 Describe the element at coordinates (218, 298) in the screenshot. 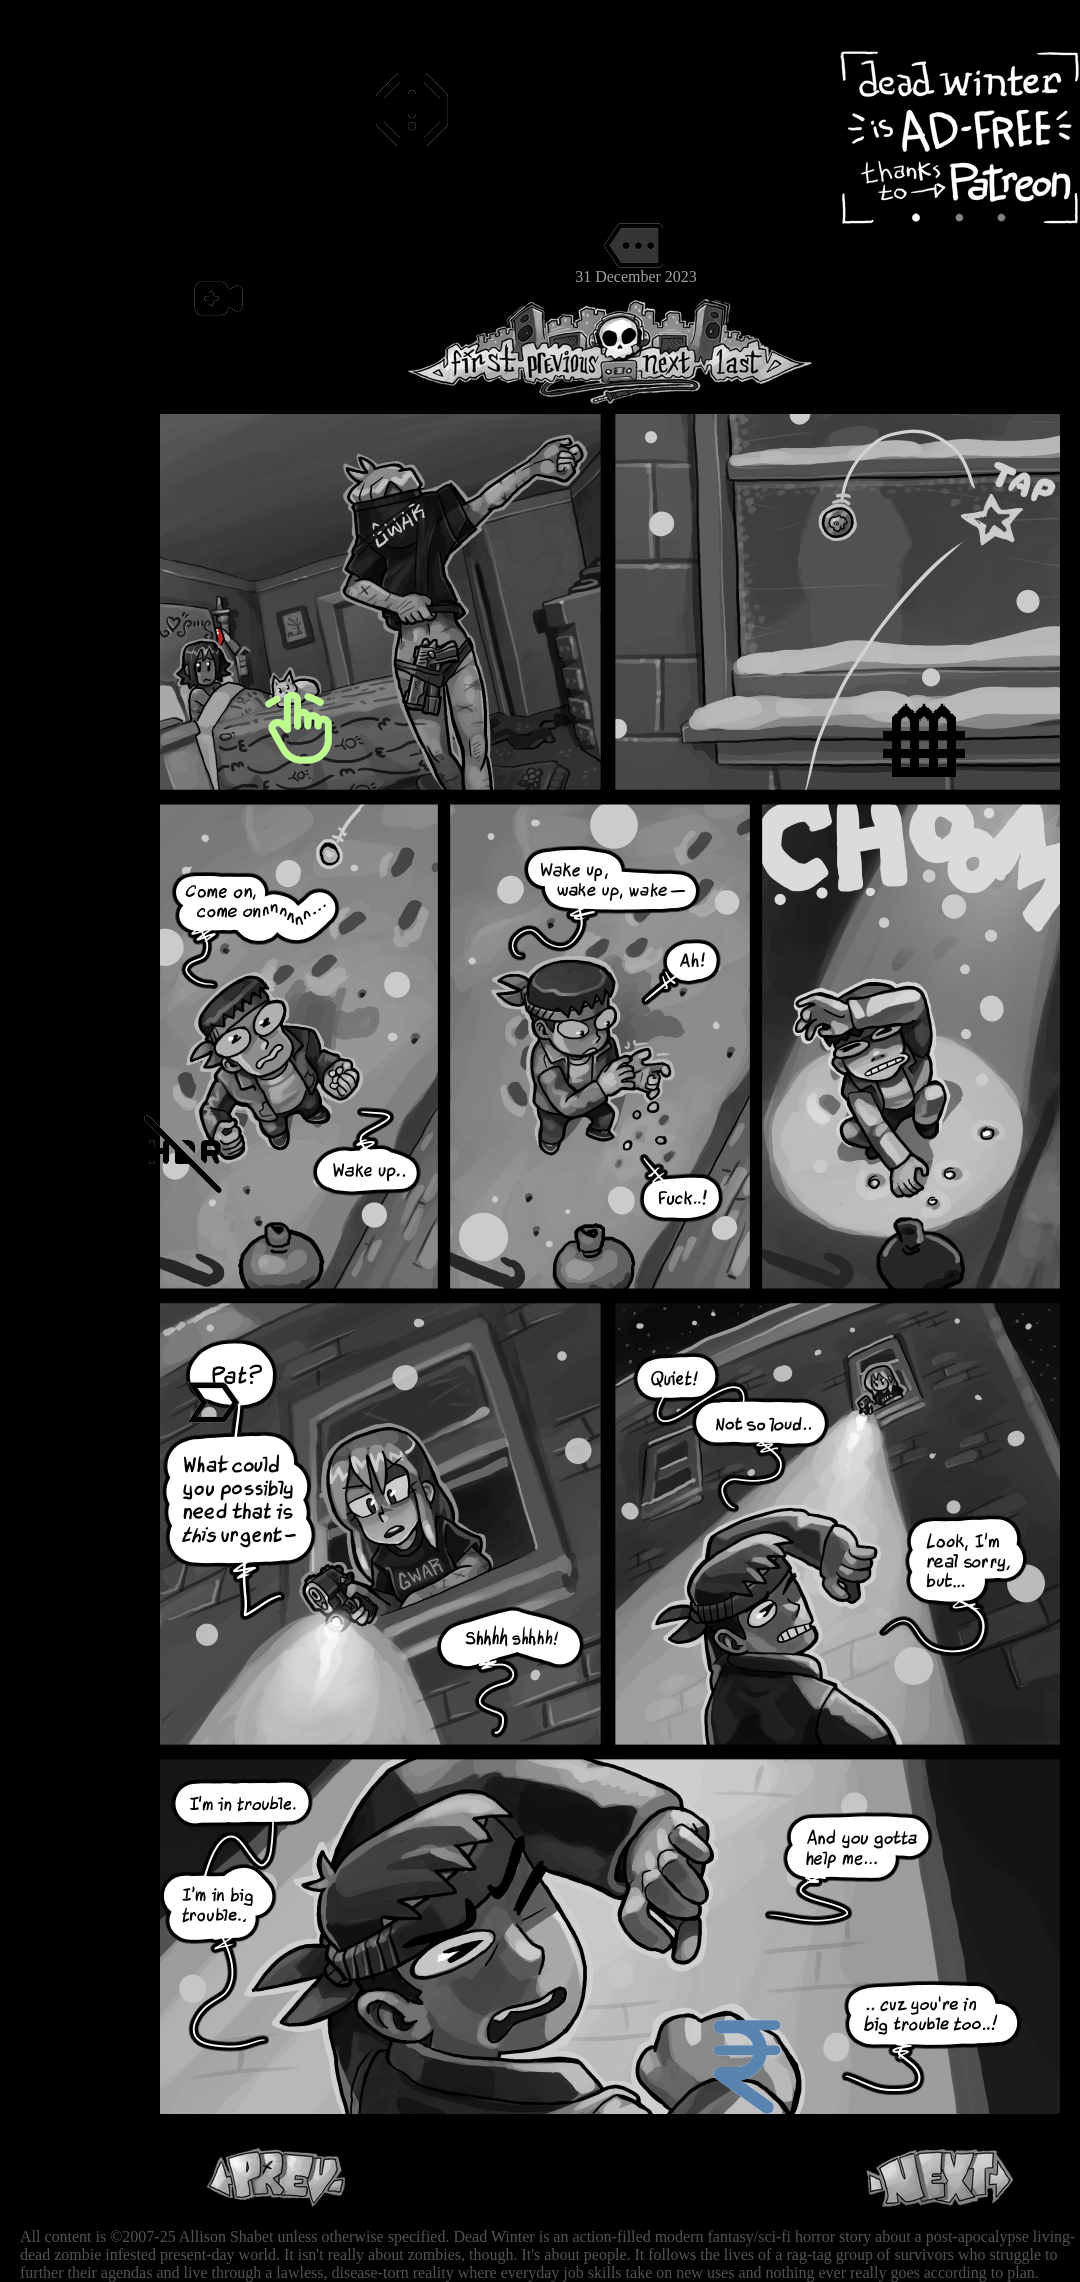

I see `start a new video recording` at that location.